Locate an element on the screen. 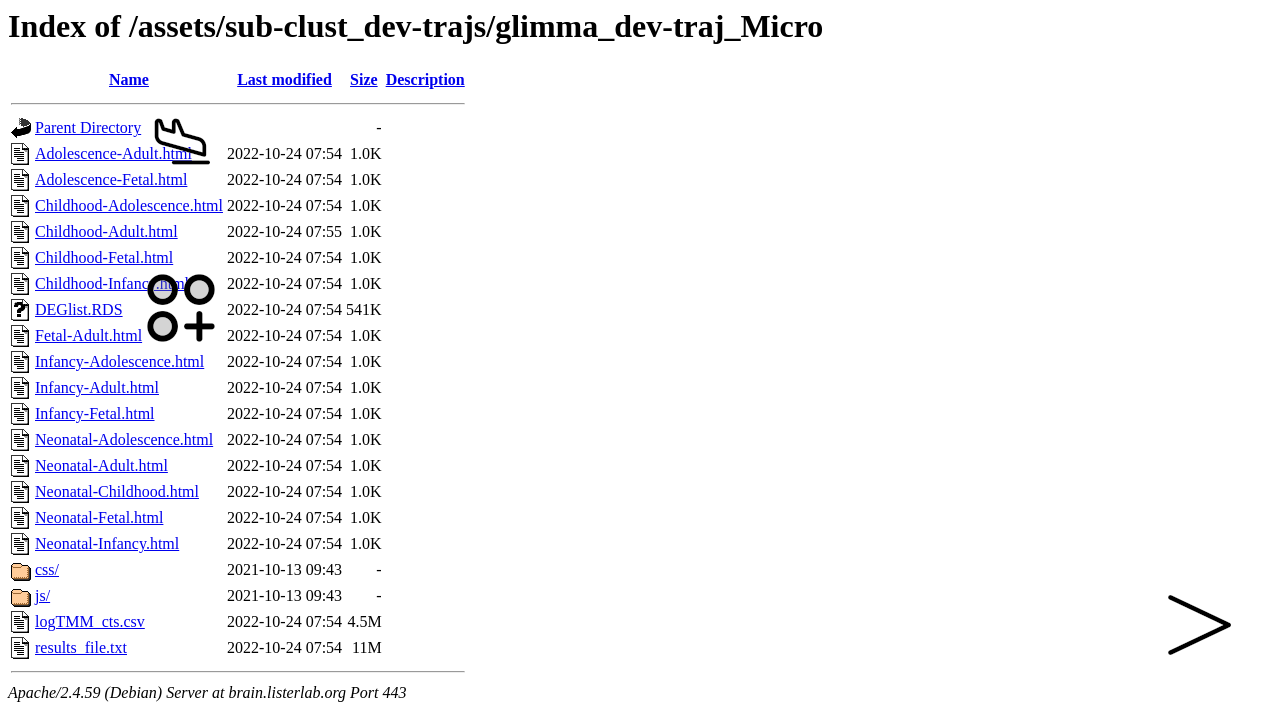  indicates flight arrival or landing status is located at coordinates (179, 141).